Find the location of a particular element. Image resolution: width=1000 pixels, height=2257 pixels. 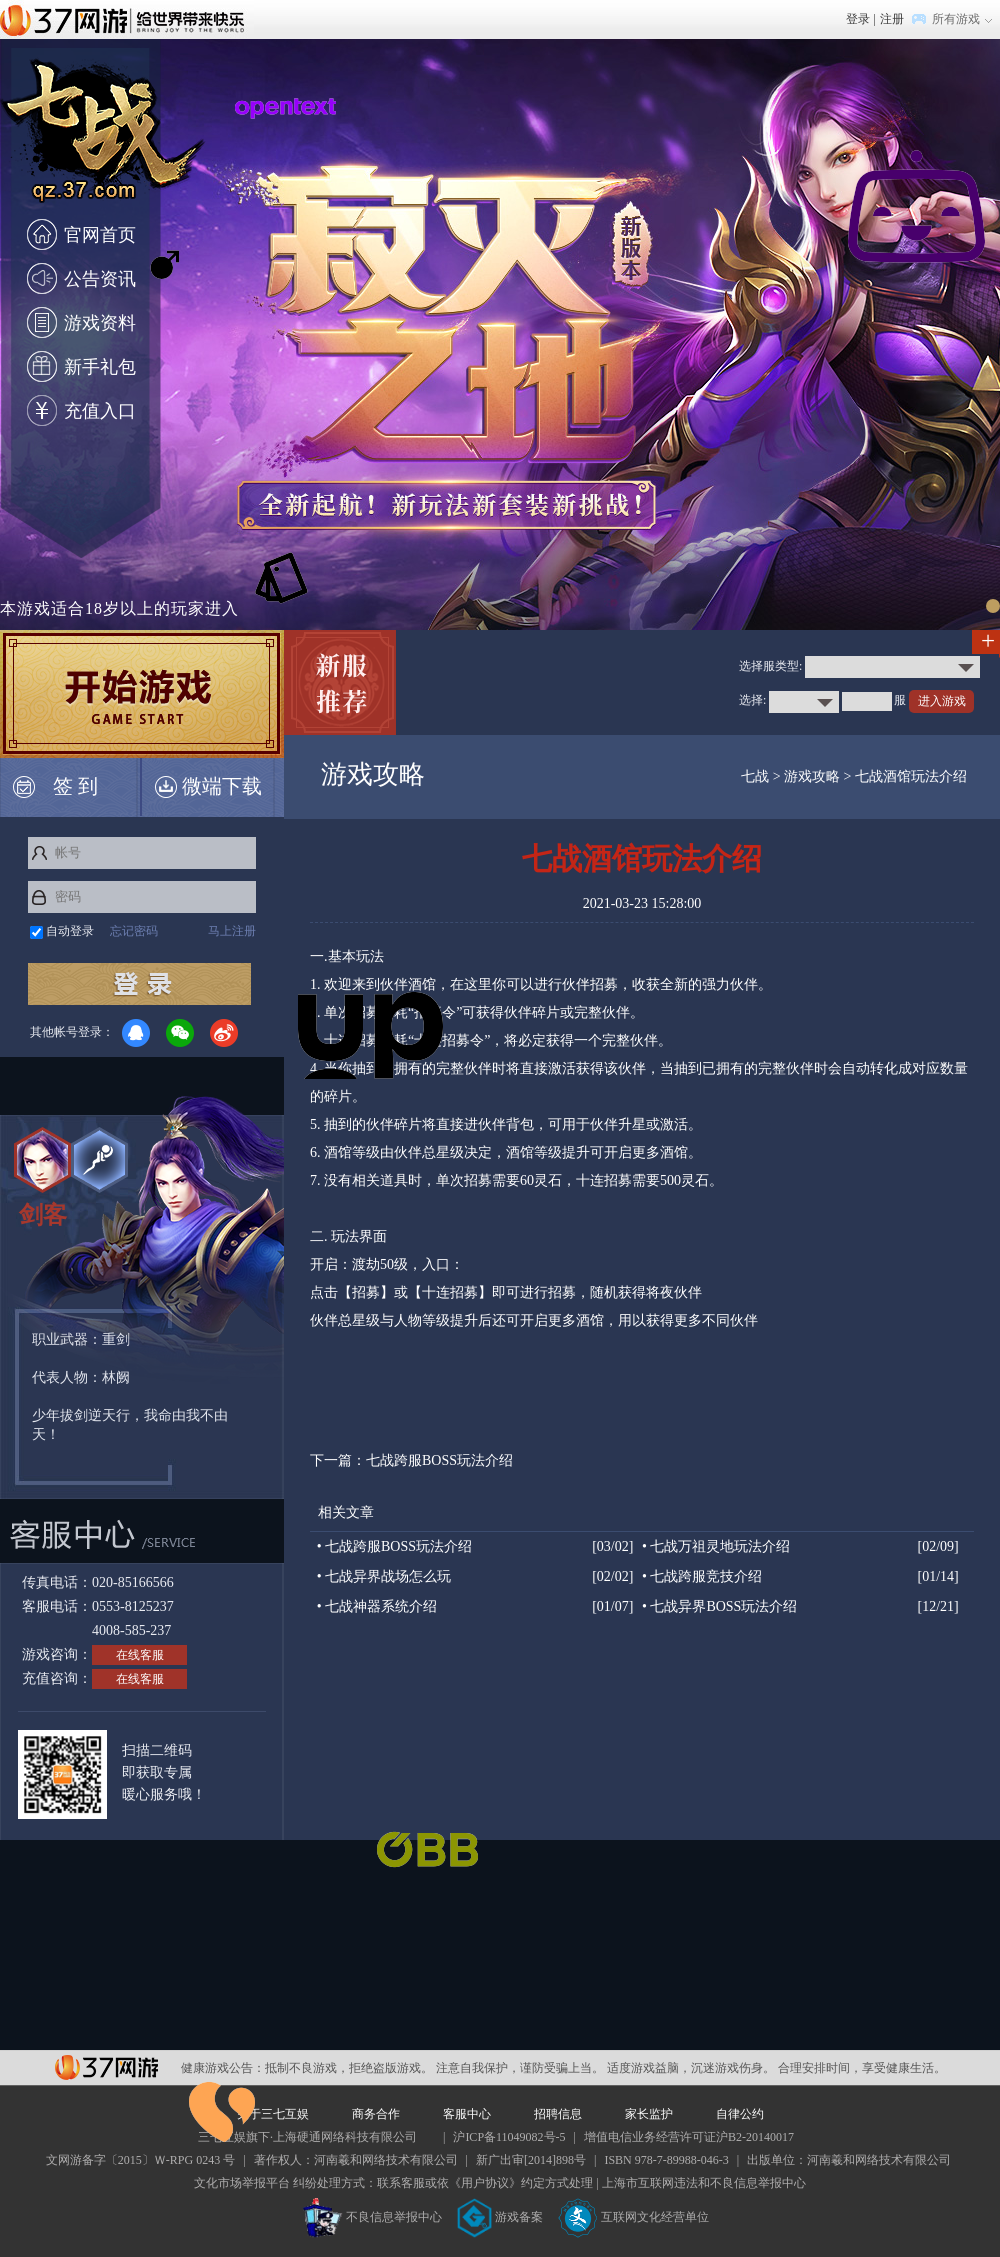

indicates male or men's section is located at coordinates (164, 264).